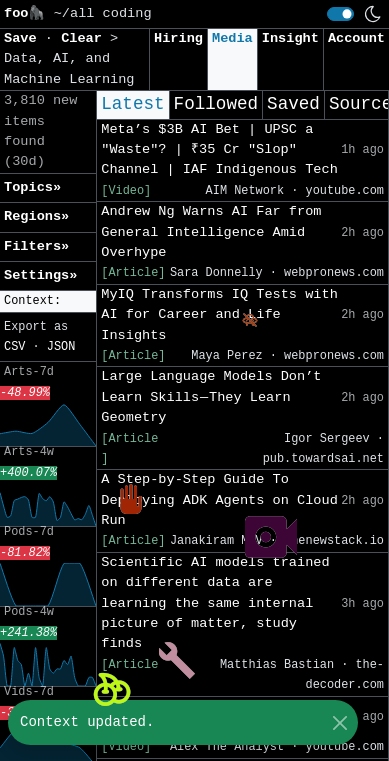 The width and height of the screenshot is (389, 761). Describe the element at coordinates (271, 537) in the screenshot. I see `start recording a video` at that location.